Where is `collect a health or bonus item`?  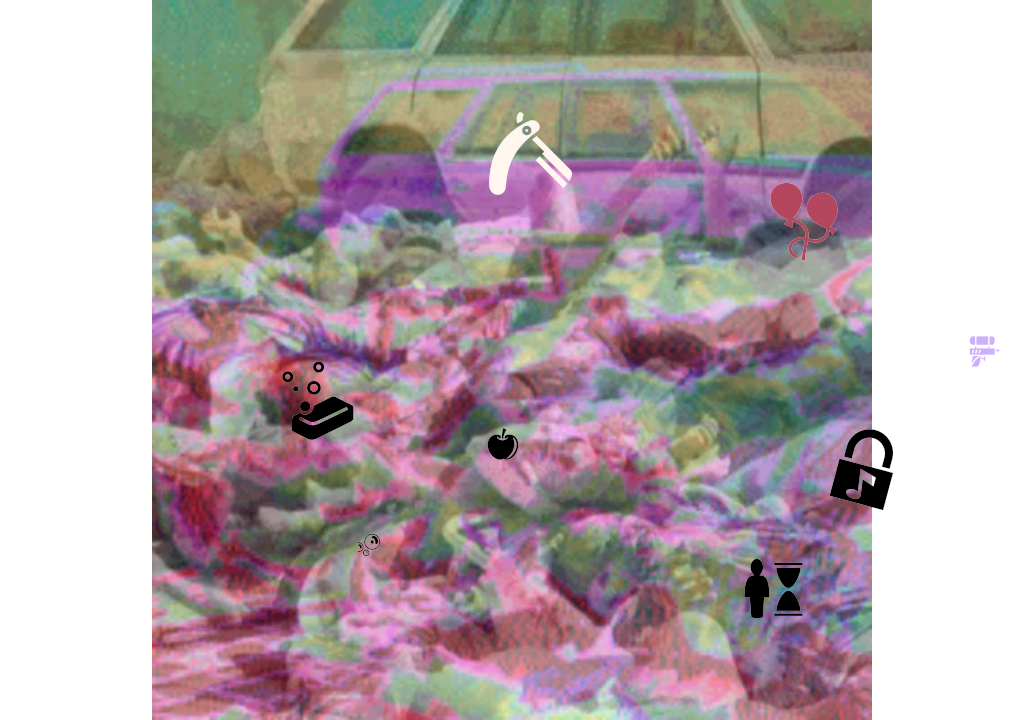 collect a health or bonus item is located at coordinates (503, 444).